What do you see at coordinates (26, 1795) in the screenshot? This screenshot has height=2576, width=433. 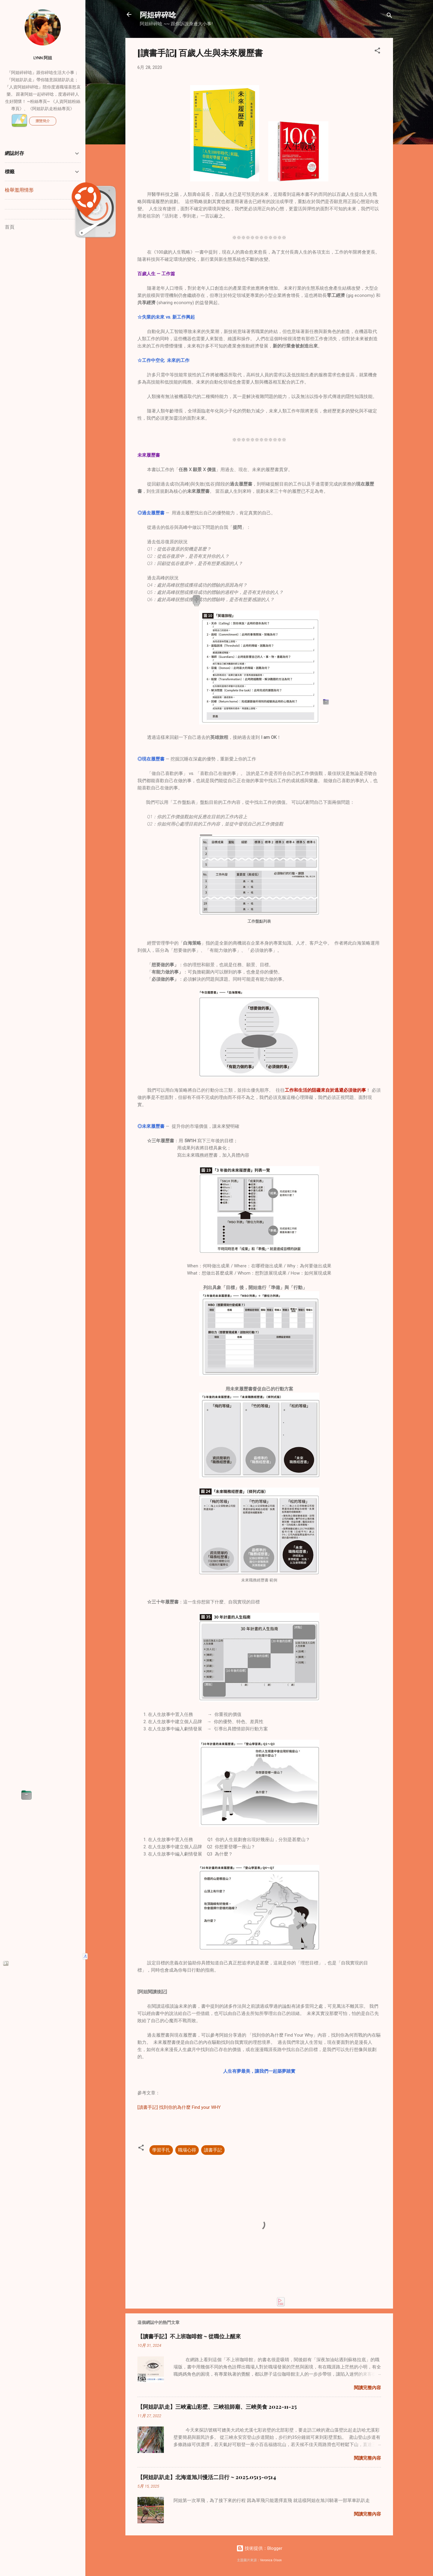 I see `open the file manager` at bounding box center [26, 1795].